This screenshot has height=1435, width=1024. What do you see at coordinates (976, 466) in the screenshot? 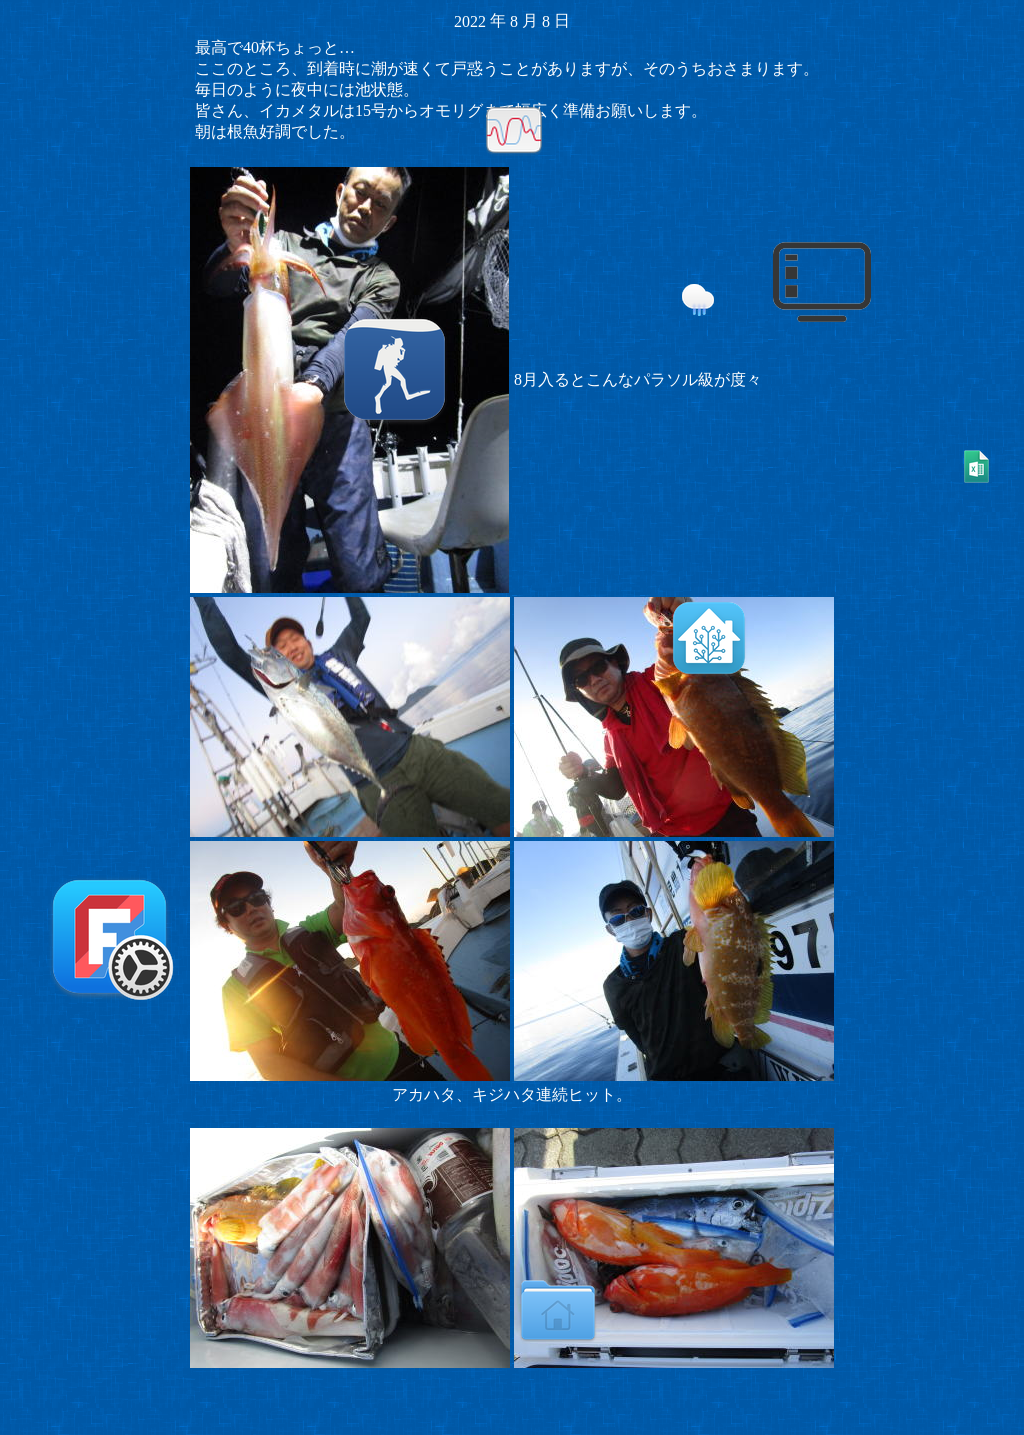
I see `microsoft excel template file with macros enabled` at bounding box center [976, 466].